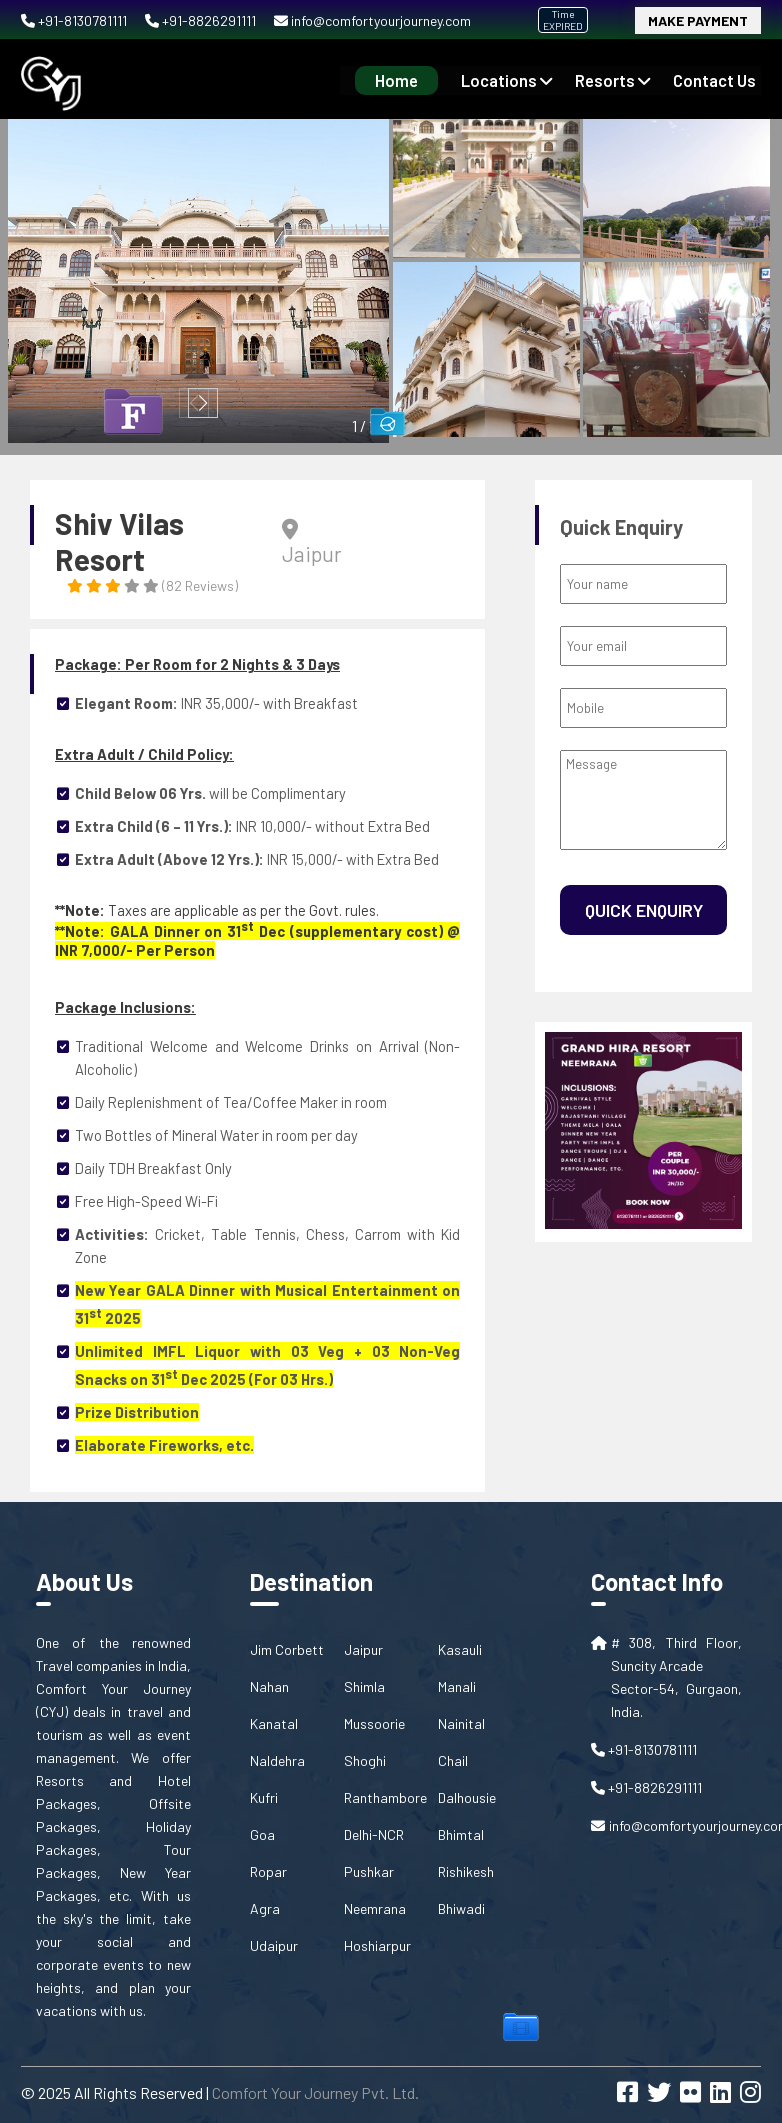 The image size is (782, 2123). Describe the element at coordinates (521, 2027) in the screenshot. I see `open your videos folder` at that location.